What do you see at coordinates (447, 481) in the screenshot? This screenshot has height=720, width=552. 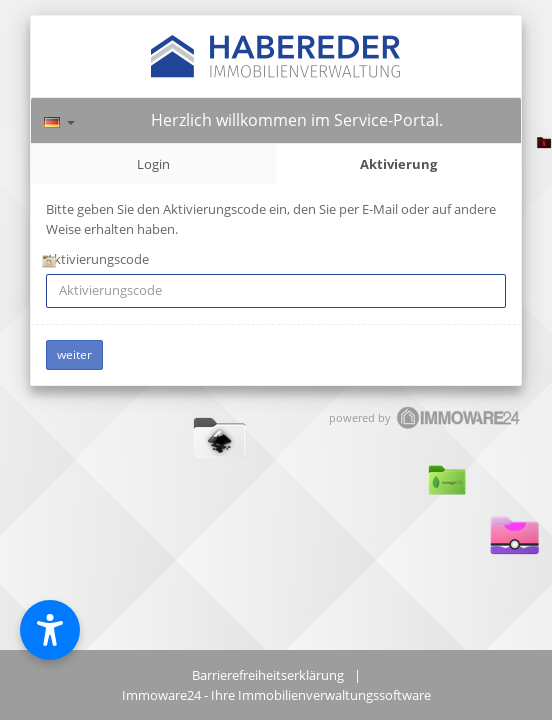 I see `open folder containing MongoDB database files` at bounding box center [447, 481].